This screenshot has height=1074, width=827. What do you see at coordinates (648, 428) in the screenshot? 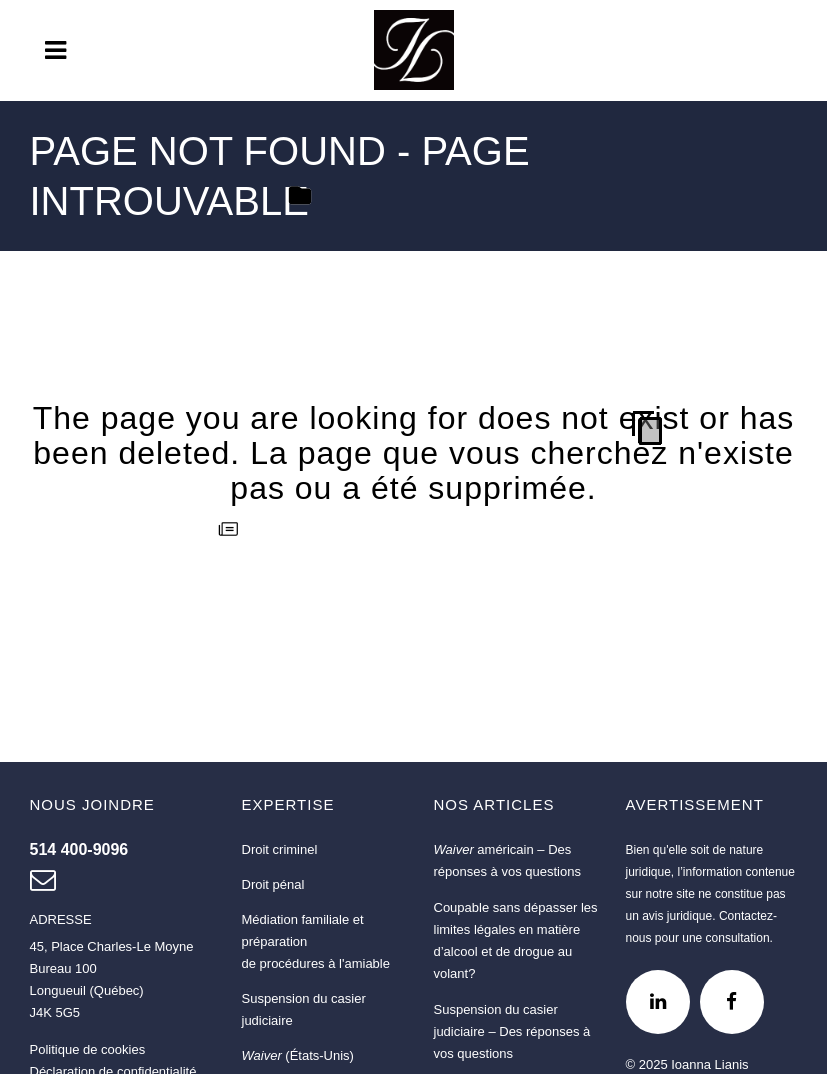
I see `copy to clipboard` at bounding box center [648, 428].